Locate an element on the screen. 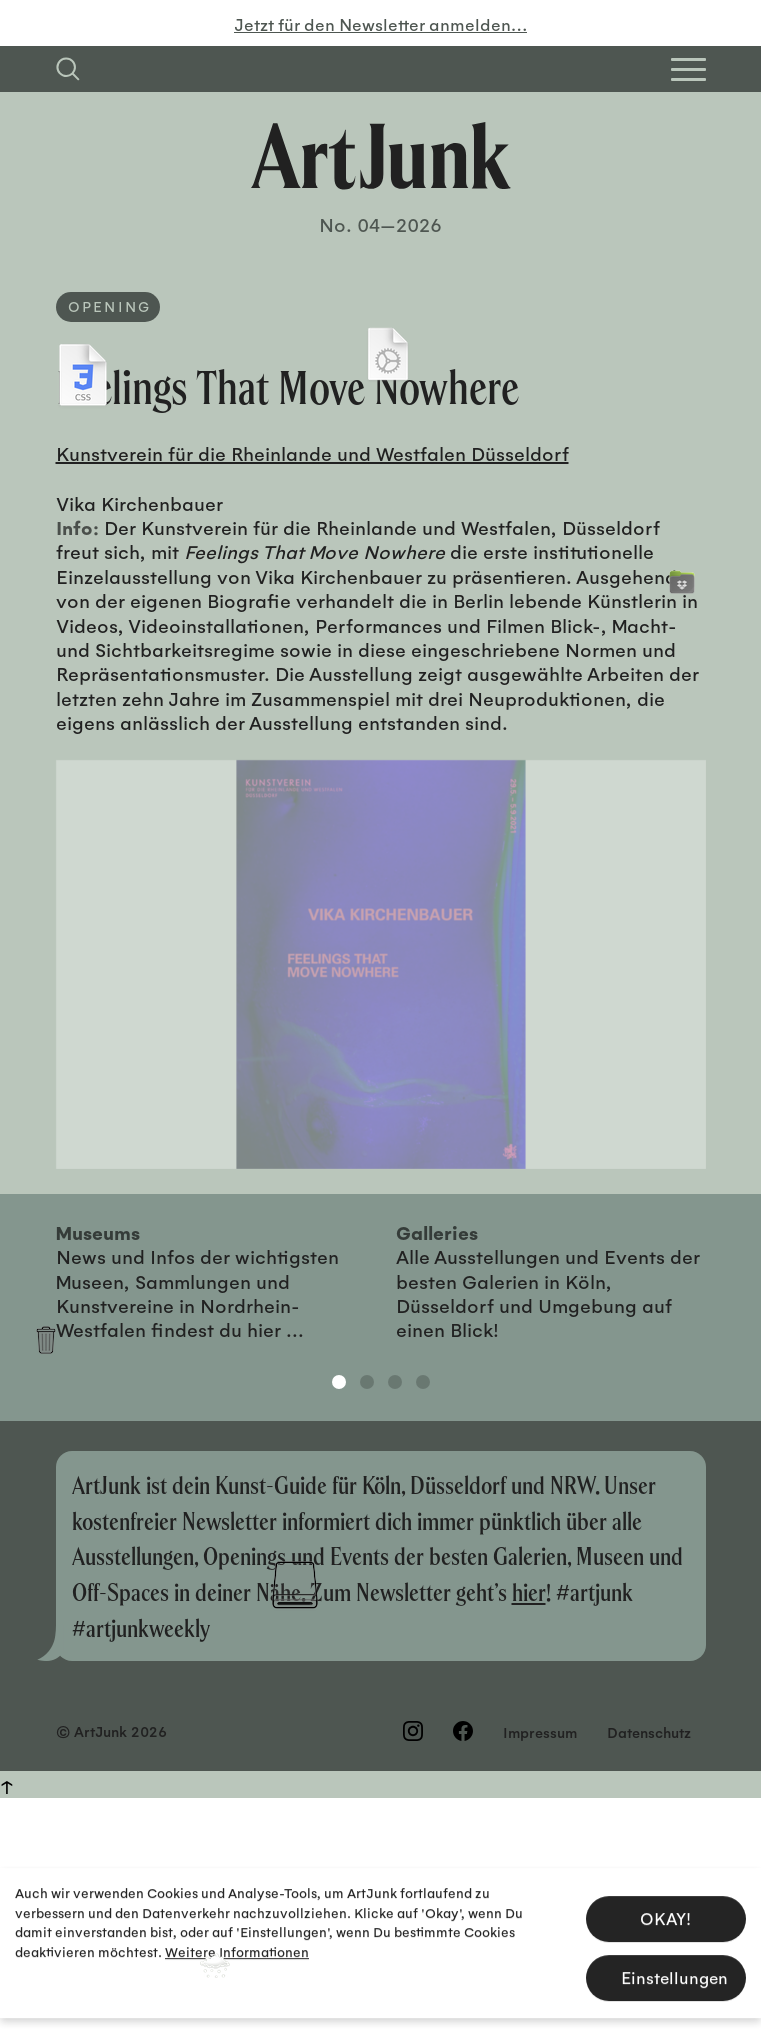  a CSS stylesheet file is located at coordinates (83, 376).